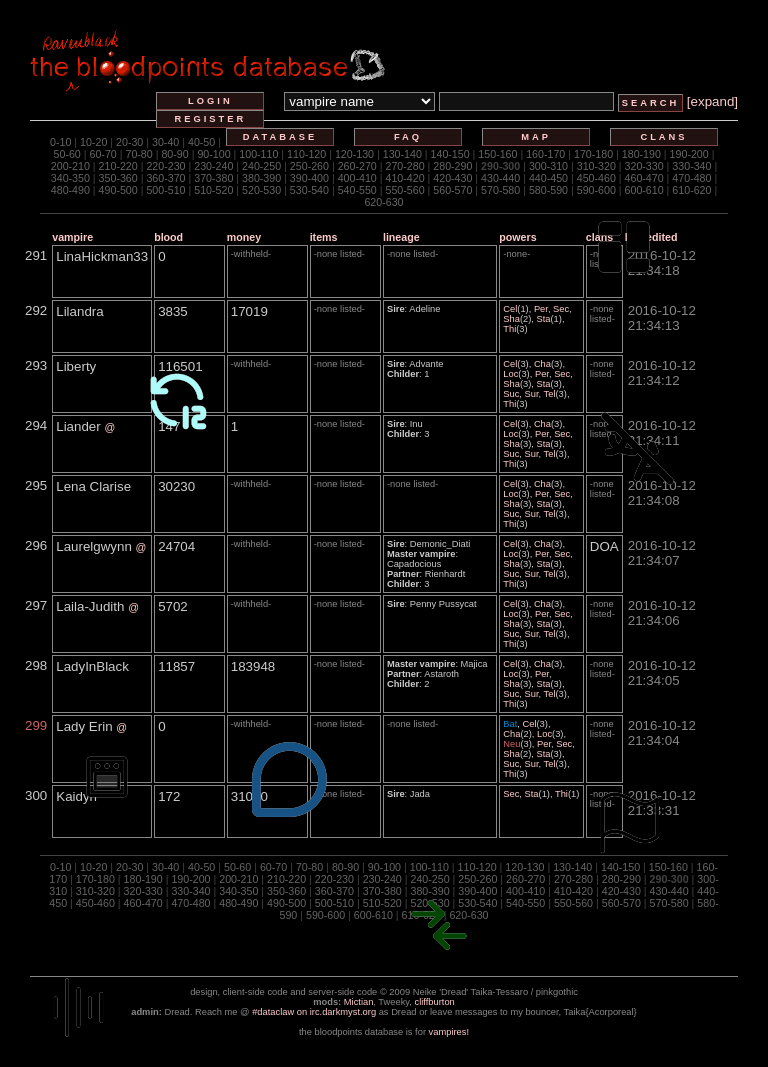 This screenshot has height=1067, width=768. What do you see at coordinates (288, 781) in the screenshot?
I see `open chat or messaging` at bounding box center [288, 781].